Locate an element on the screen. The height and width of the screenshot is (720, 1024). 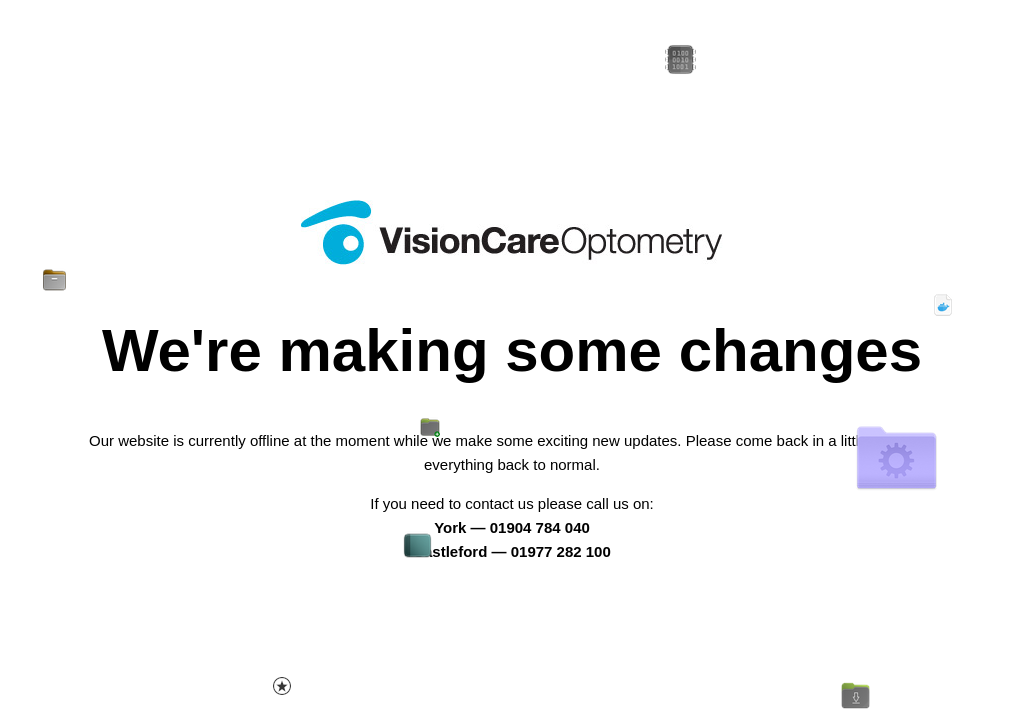
a dockerfile or docker configuration file is located at coordinates (943, 305).